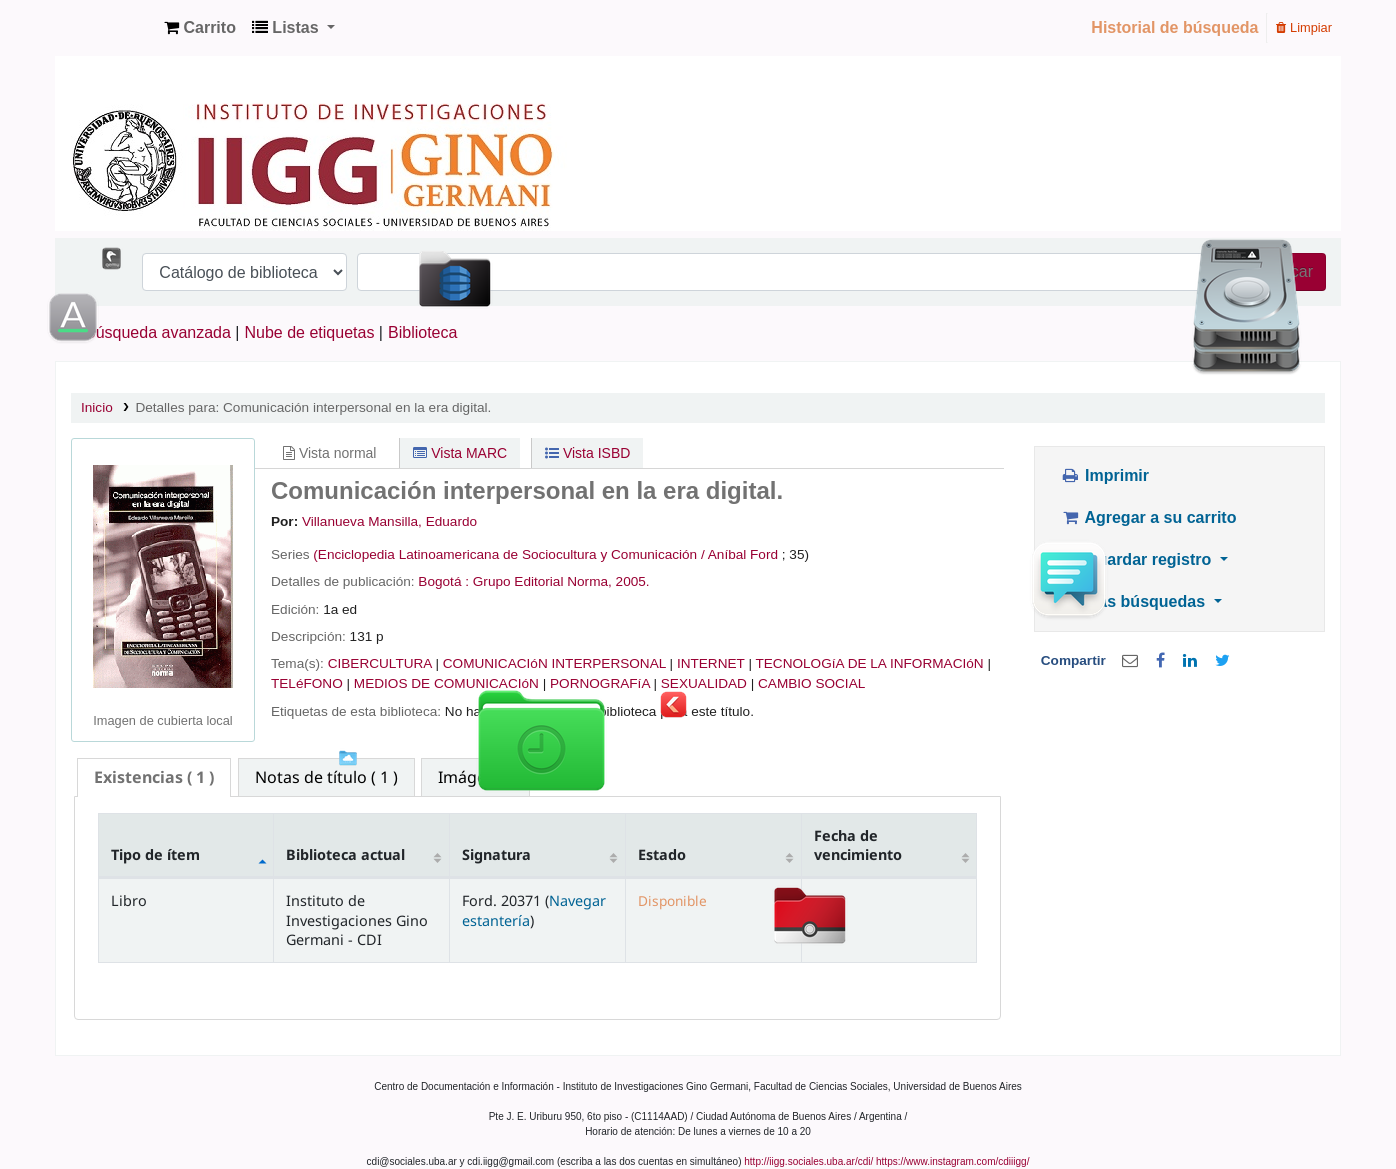 The width and height of the screenshot is (1396, 1169). Describe the element at coordinates (454, 280) in the screenshot. I see `open dynamodb database files folder` at that location.